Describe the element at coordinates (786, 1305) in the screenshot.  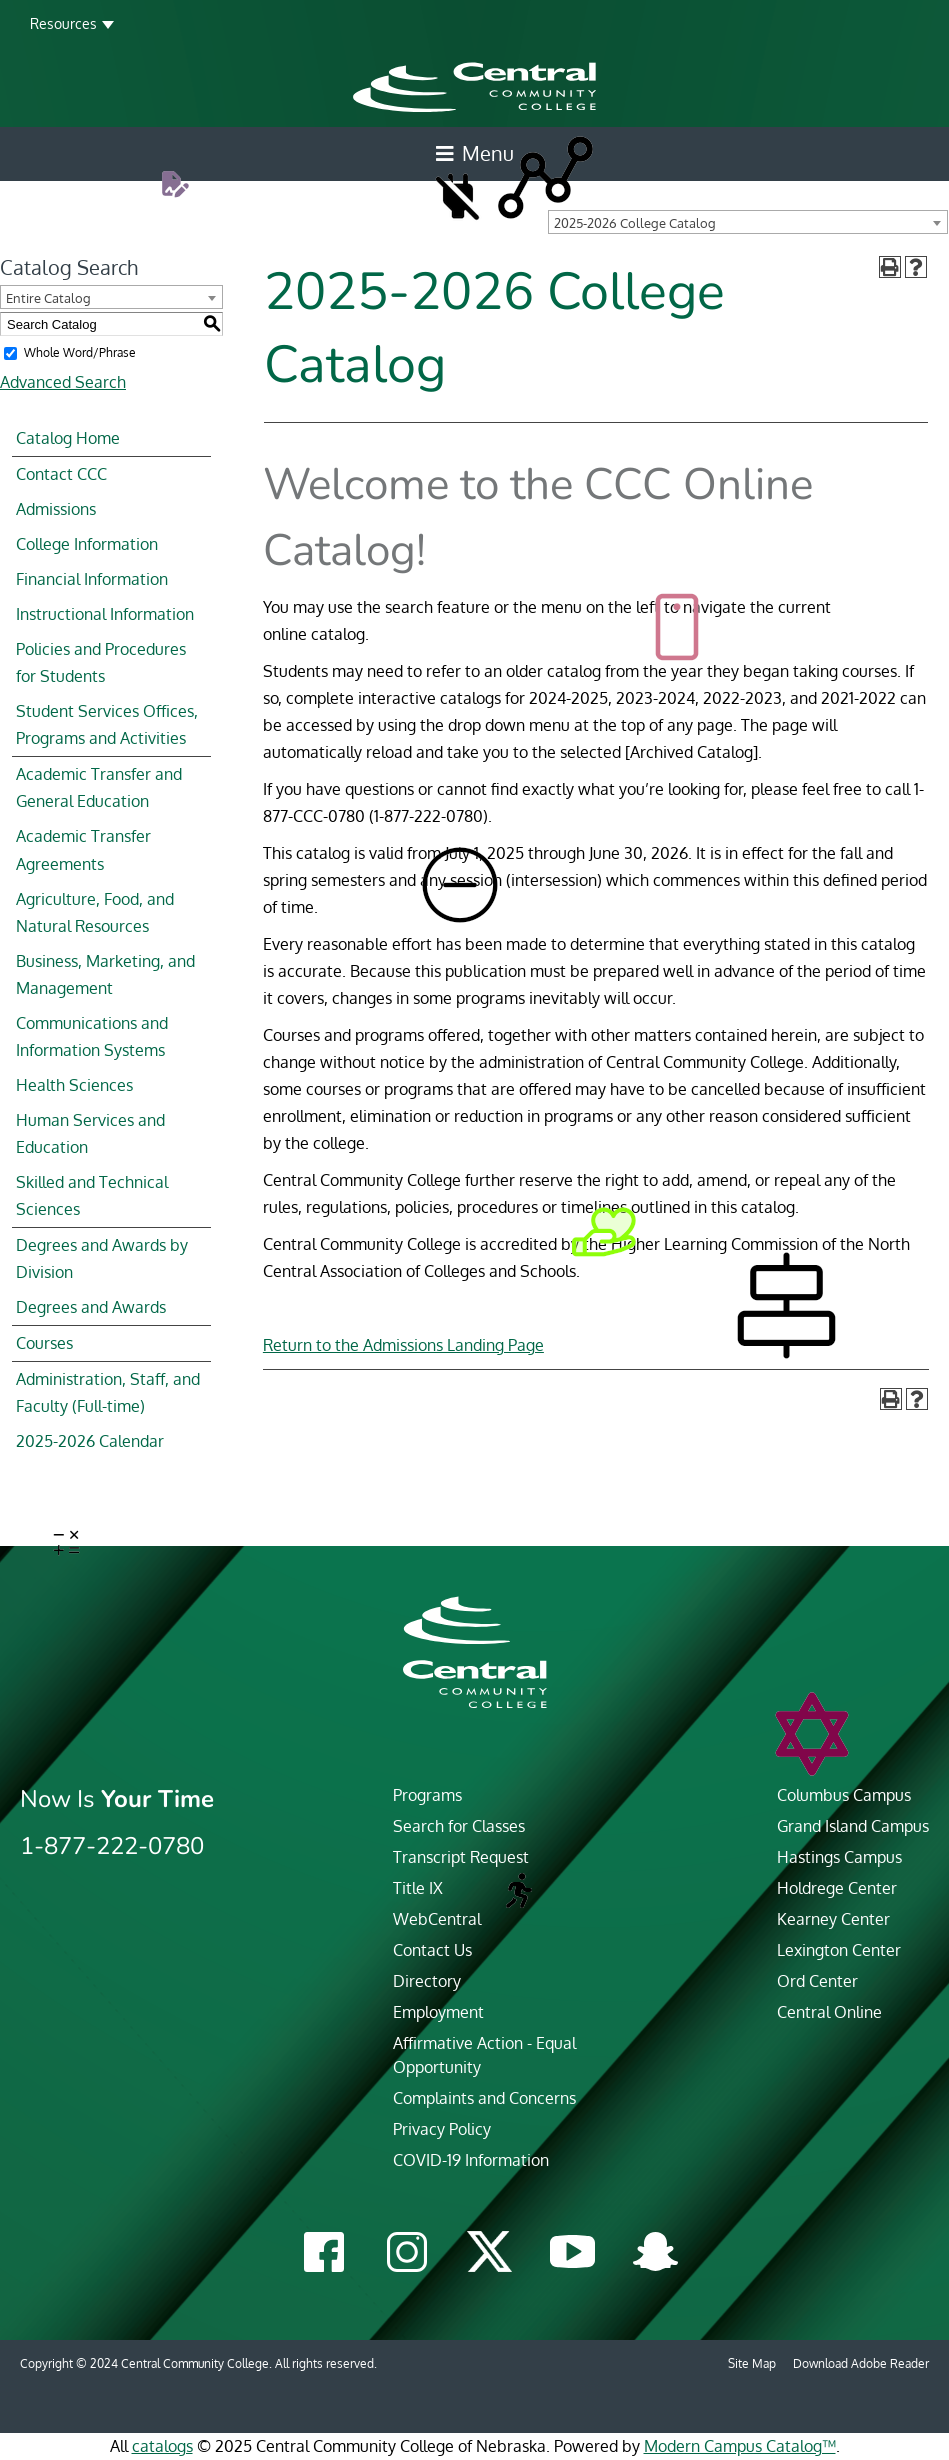
I see `align objects to horizontal center` at that location.